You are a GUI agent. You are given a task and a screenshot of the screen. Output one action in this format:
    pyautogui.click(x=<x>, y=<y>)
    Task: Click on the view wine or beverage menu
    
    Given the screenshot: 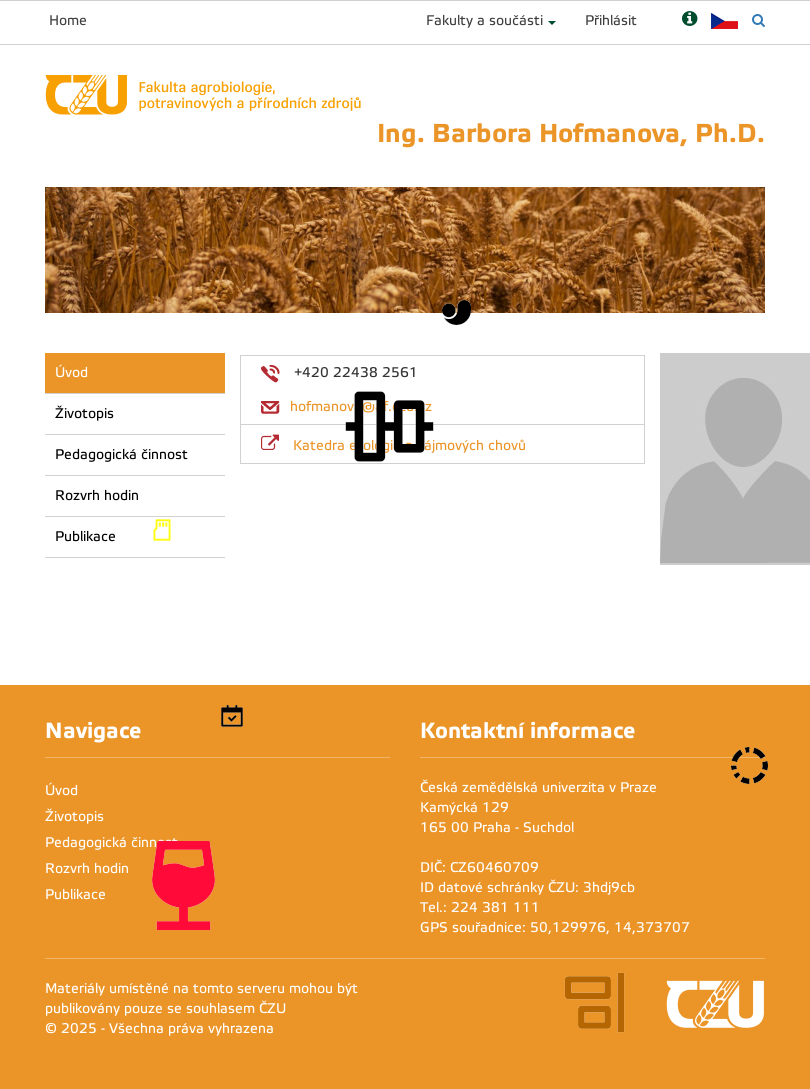 What is the action you would take?
    pyautogui.click(x=183, y=885)
    